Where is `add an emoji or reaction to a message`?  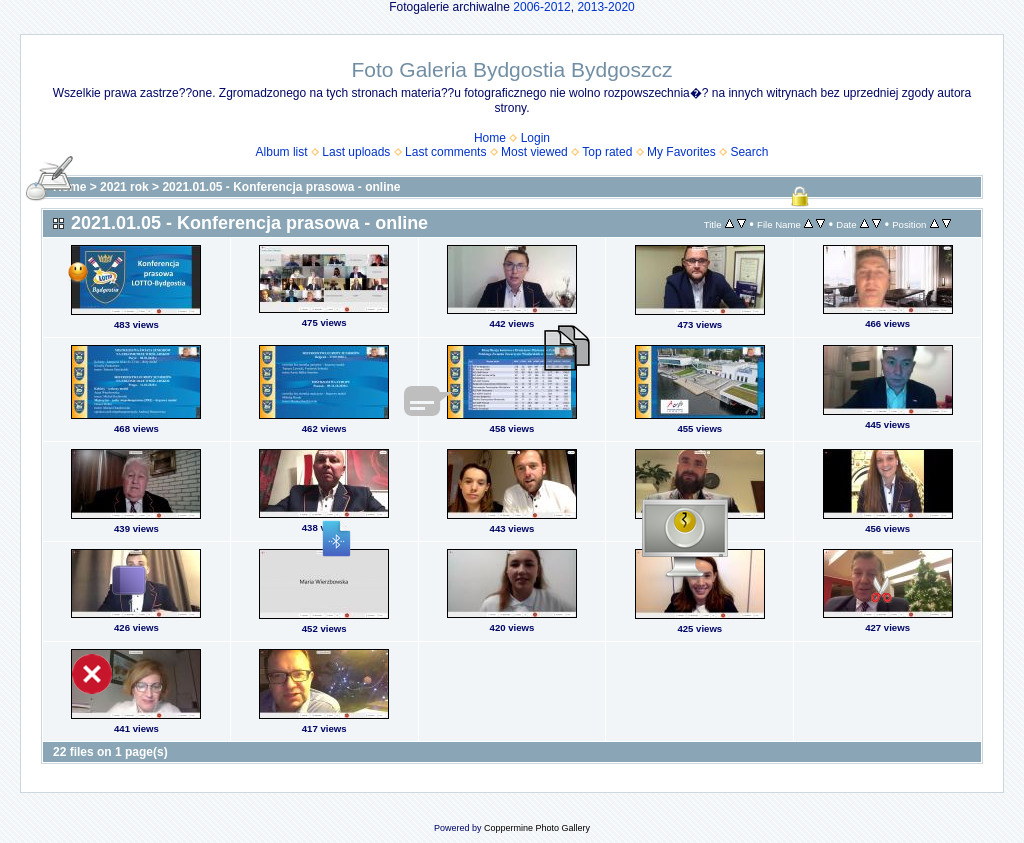
add an emoji or reaction to a message is located at coordinates (78, 273).